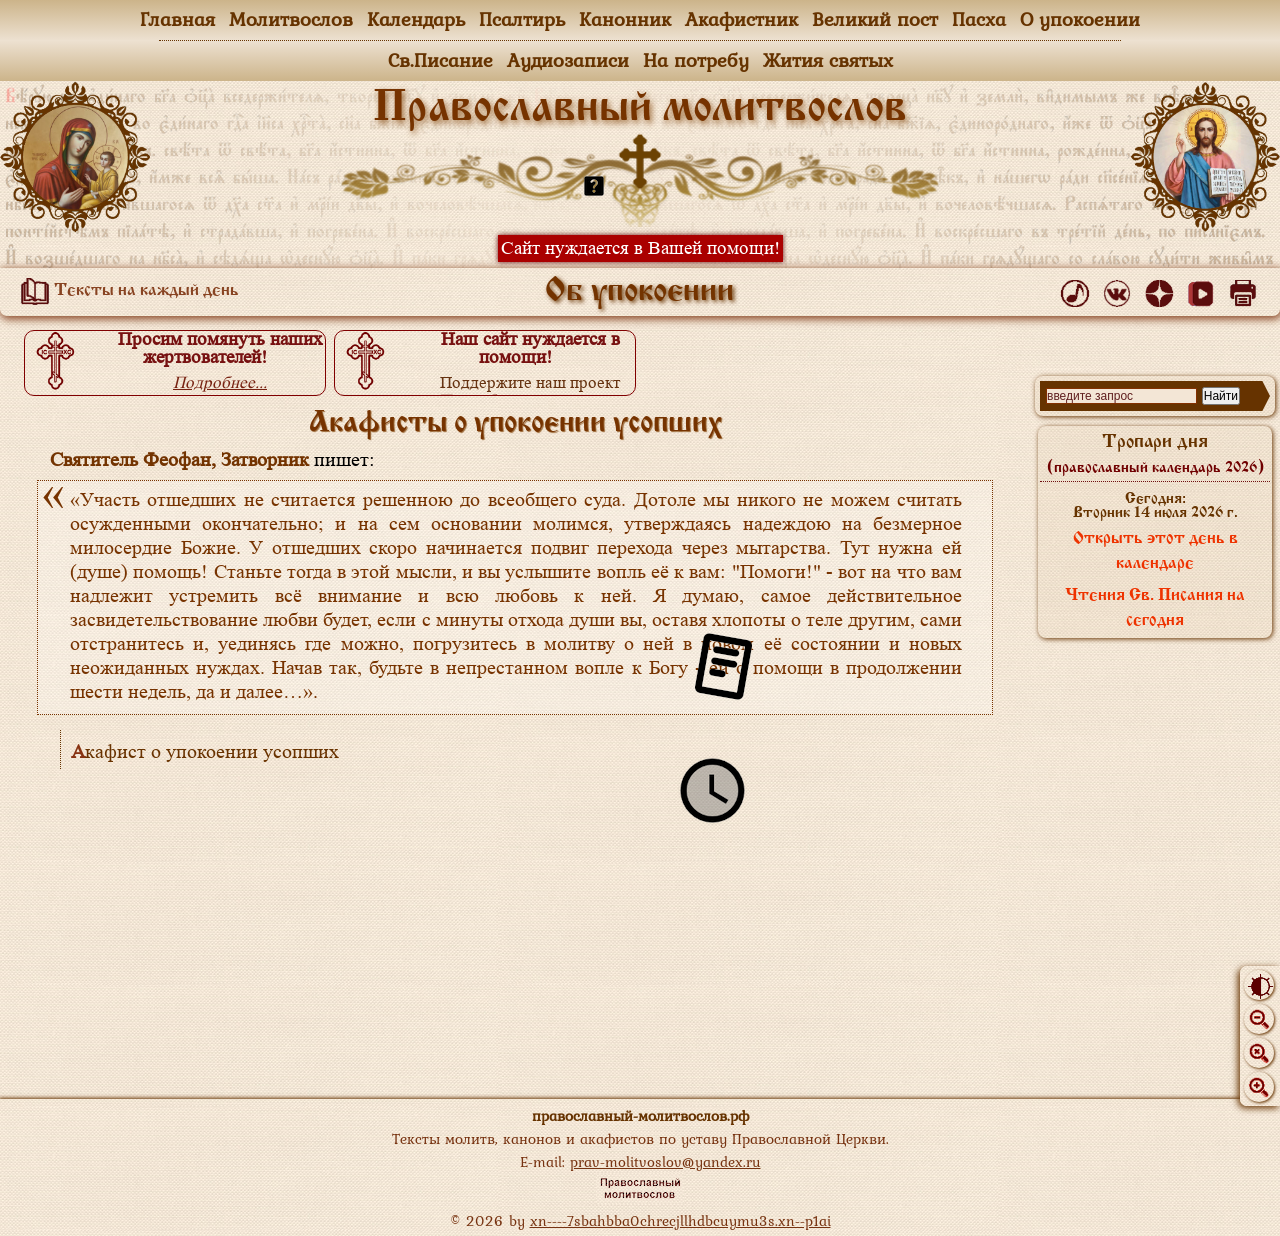  Describe the element at coordinates (712, 790) in the screenshot. I see `save item to watch later` at that location.